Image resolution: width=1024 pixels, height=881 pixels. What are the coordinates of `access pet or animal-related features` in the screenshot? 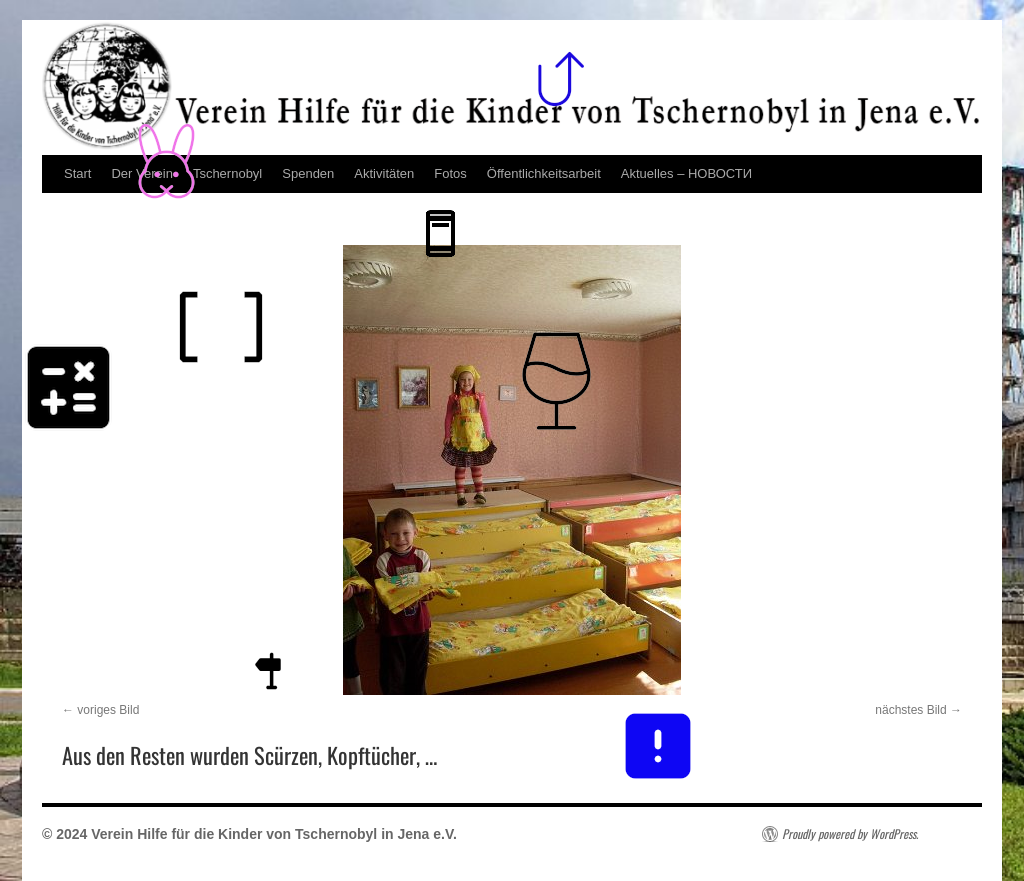 It's located at (166, 162).